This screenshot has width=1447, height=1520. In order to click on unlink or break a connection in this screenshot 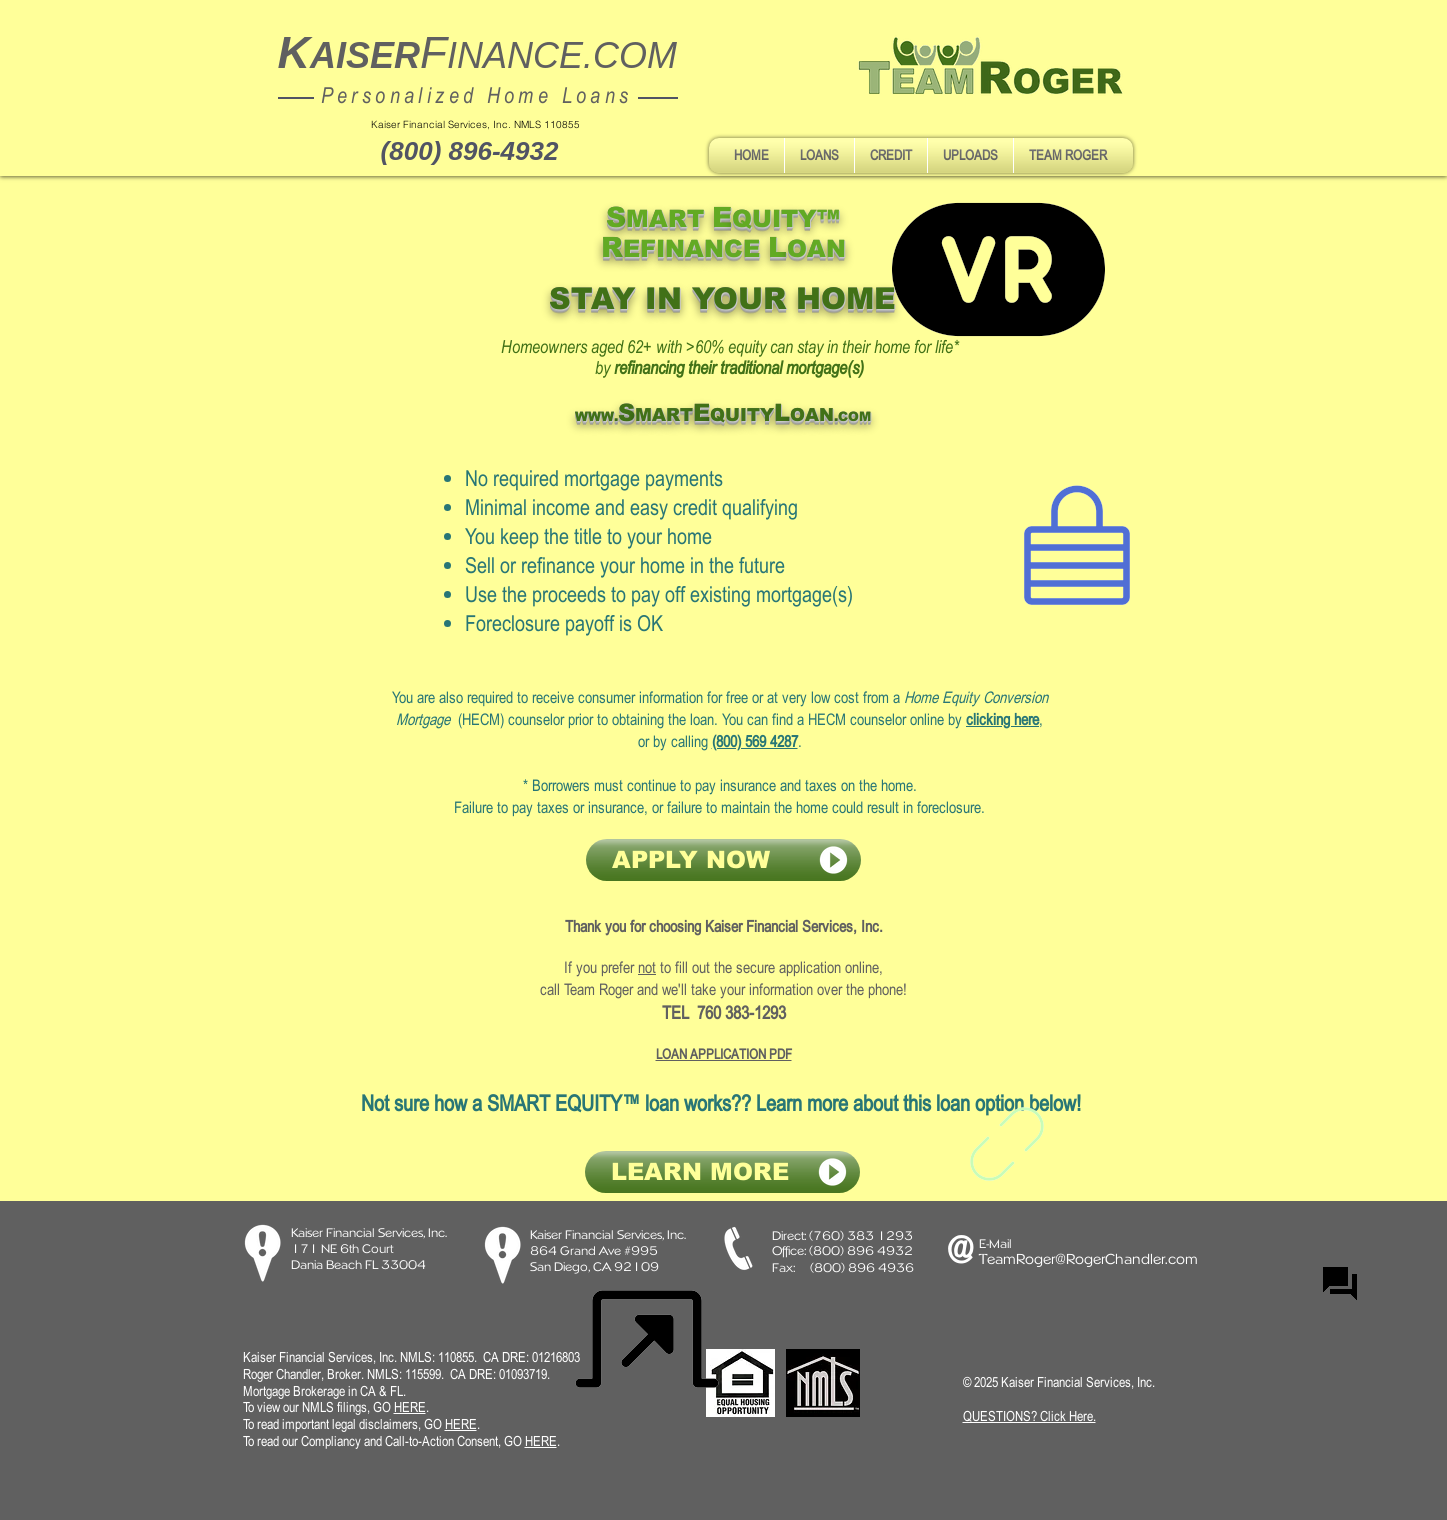, I will do `click(1007, 1144)`.